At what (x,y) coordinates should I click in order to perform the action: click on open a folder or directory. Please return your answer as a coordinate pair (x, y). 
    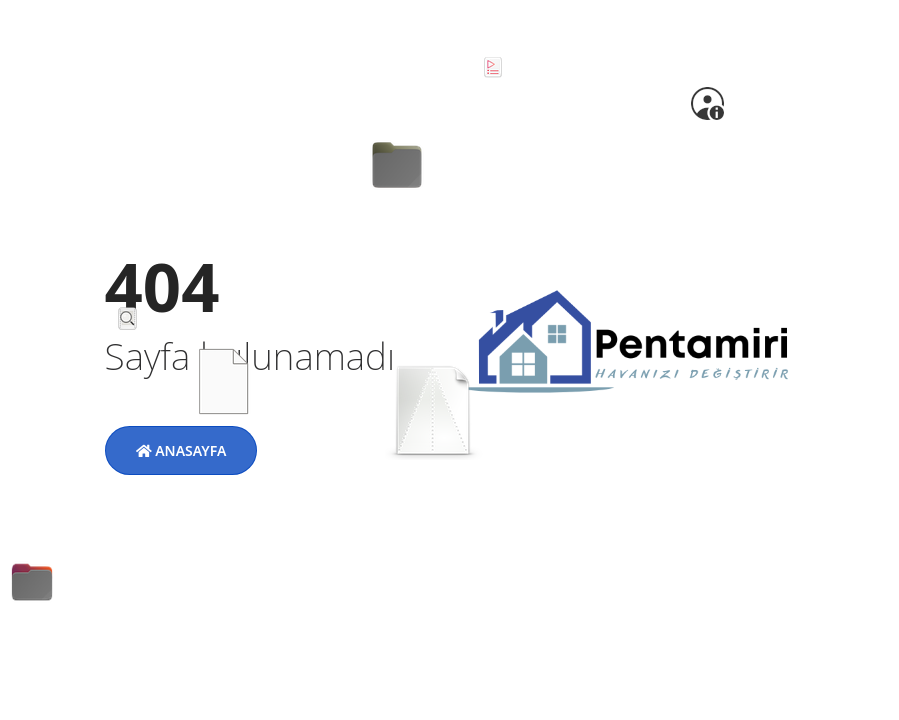
    Looking at the image, I should click on (32, 582).